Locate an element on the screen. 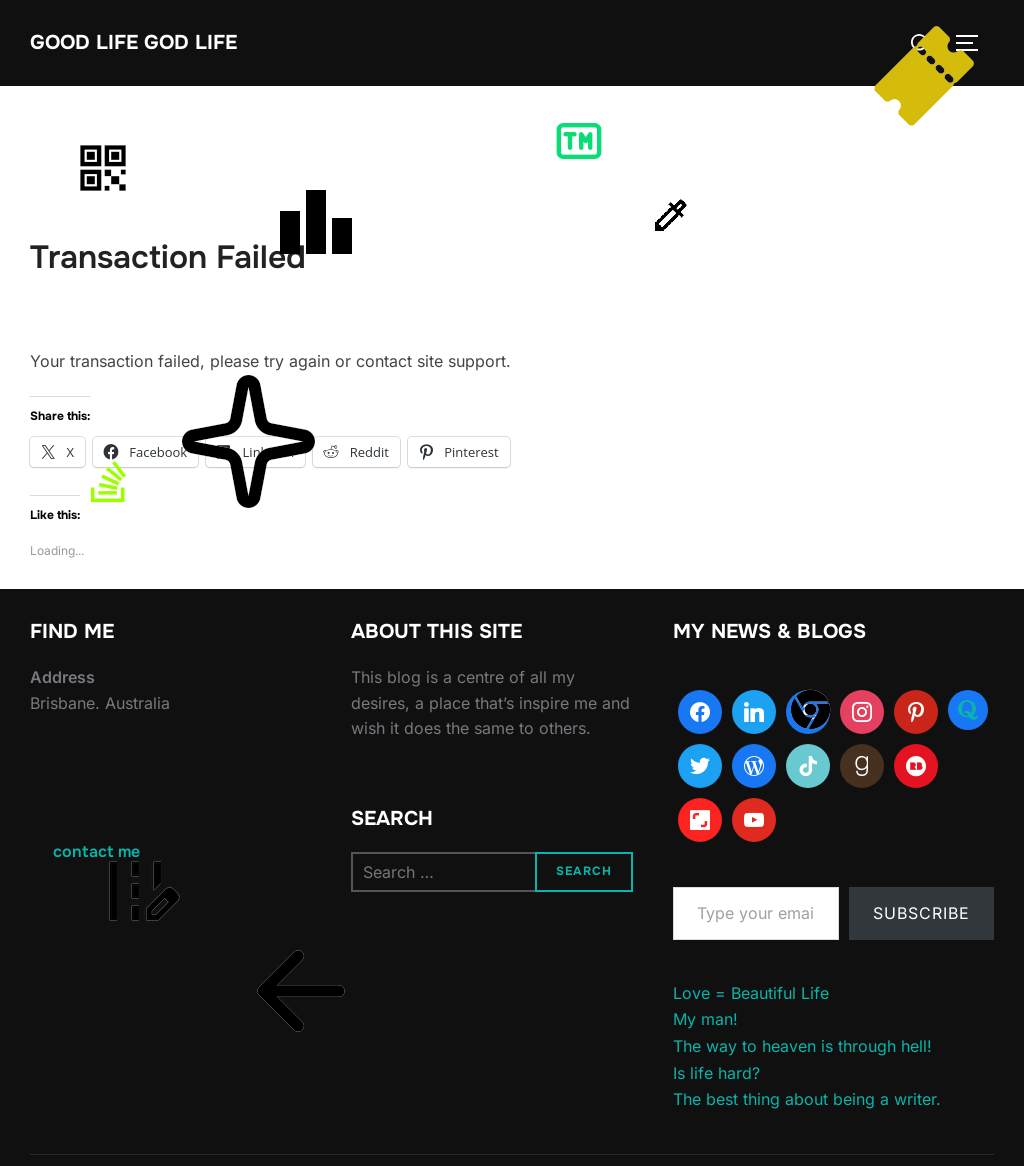  view leaderboard rankings is located at coordinates (316, 222).